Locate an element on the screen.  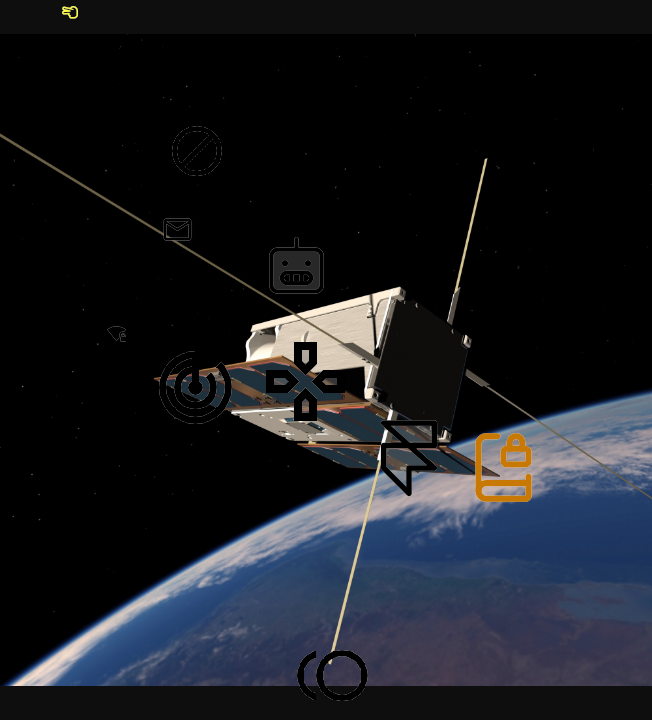
track changes or revisions in a document is located at coordinates (195, 387).